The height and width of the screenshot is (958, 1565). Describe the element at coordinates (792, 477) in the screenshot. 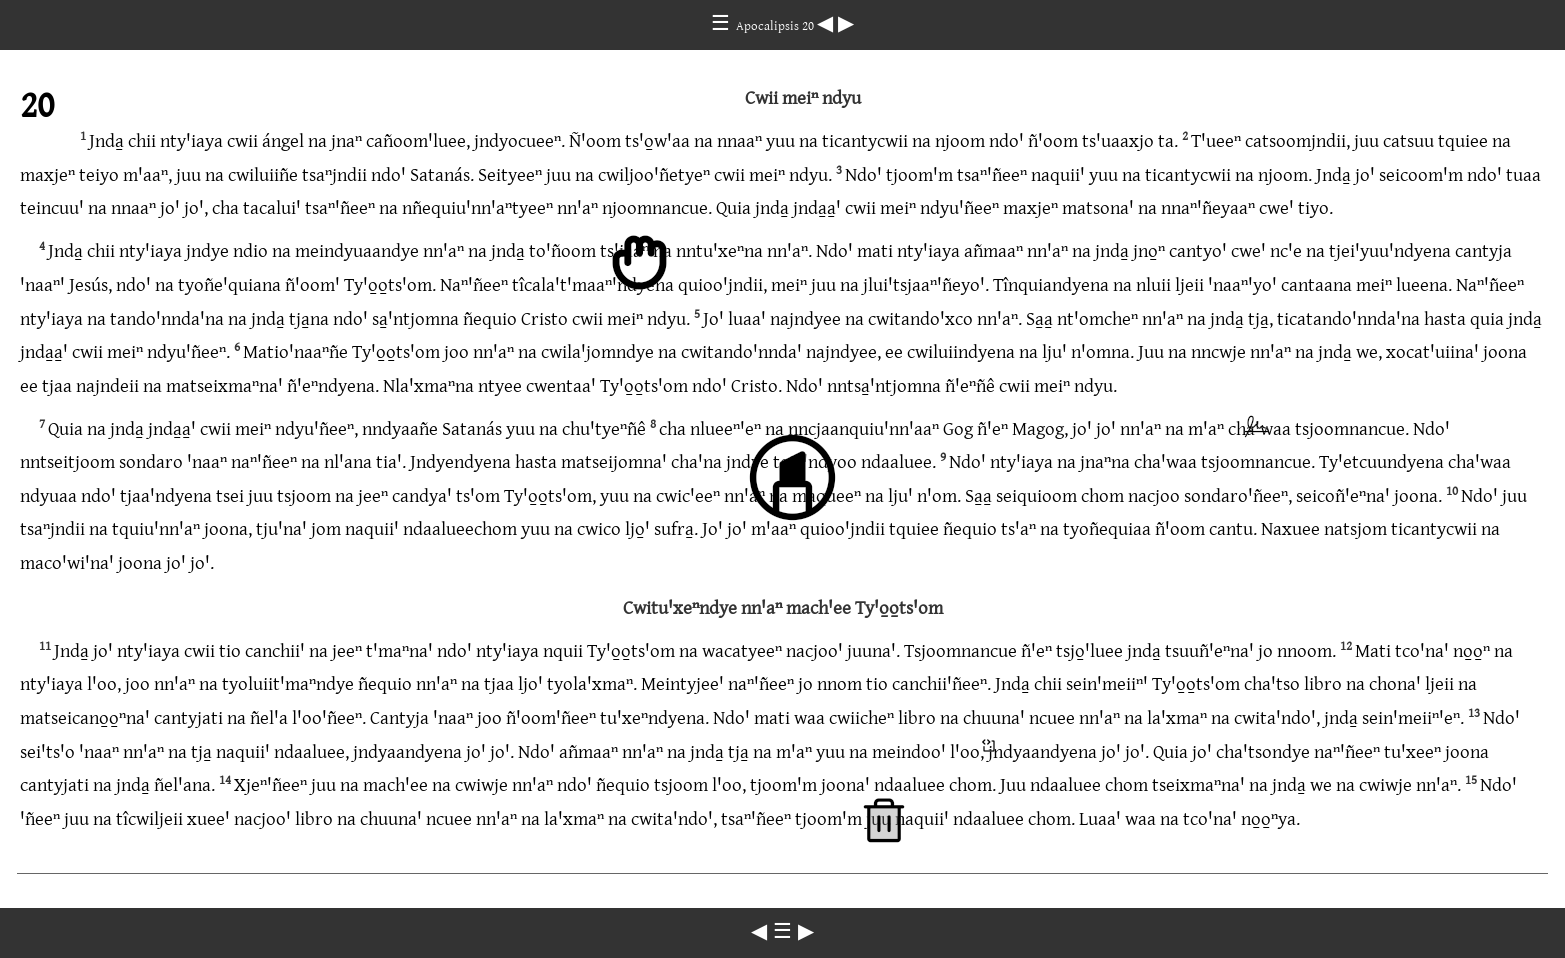

I see `activate highlighter tool for text markup` at that location.